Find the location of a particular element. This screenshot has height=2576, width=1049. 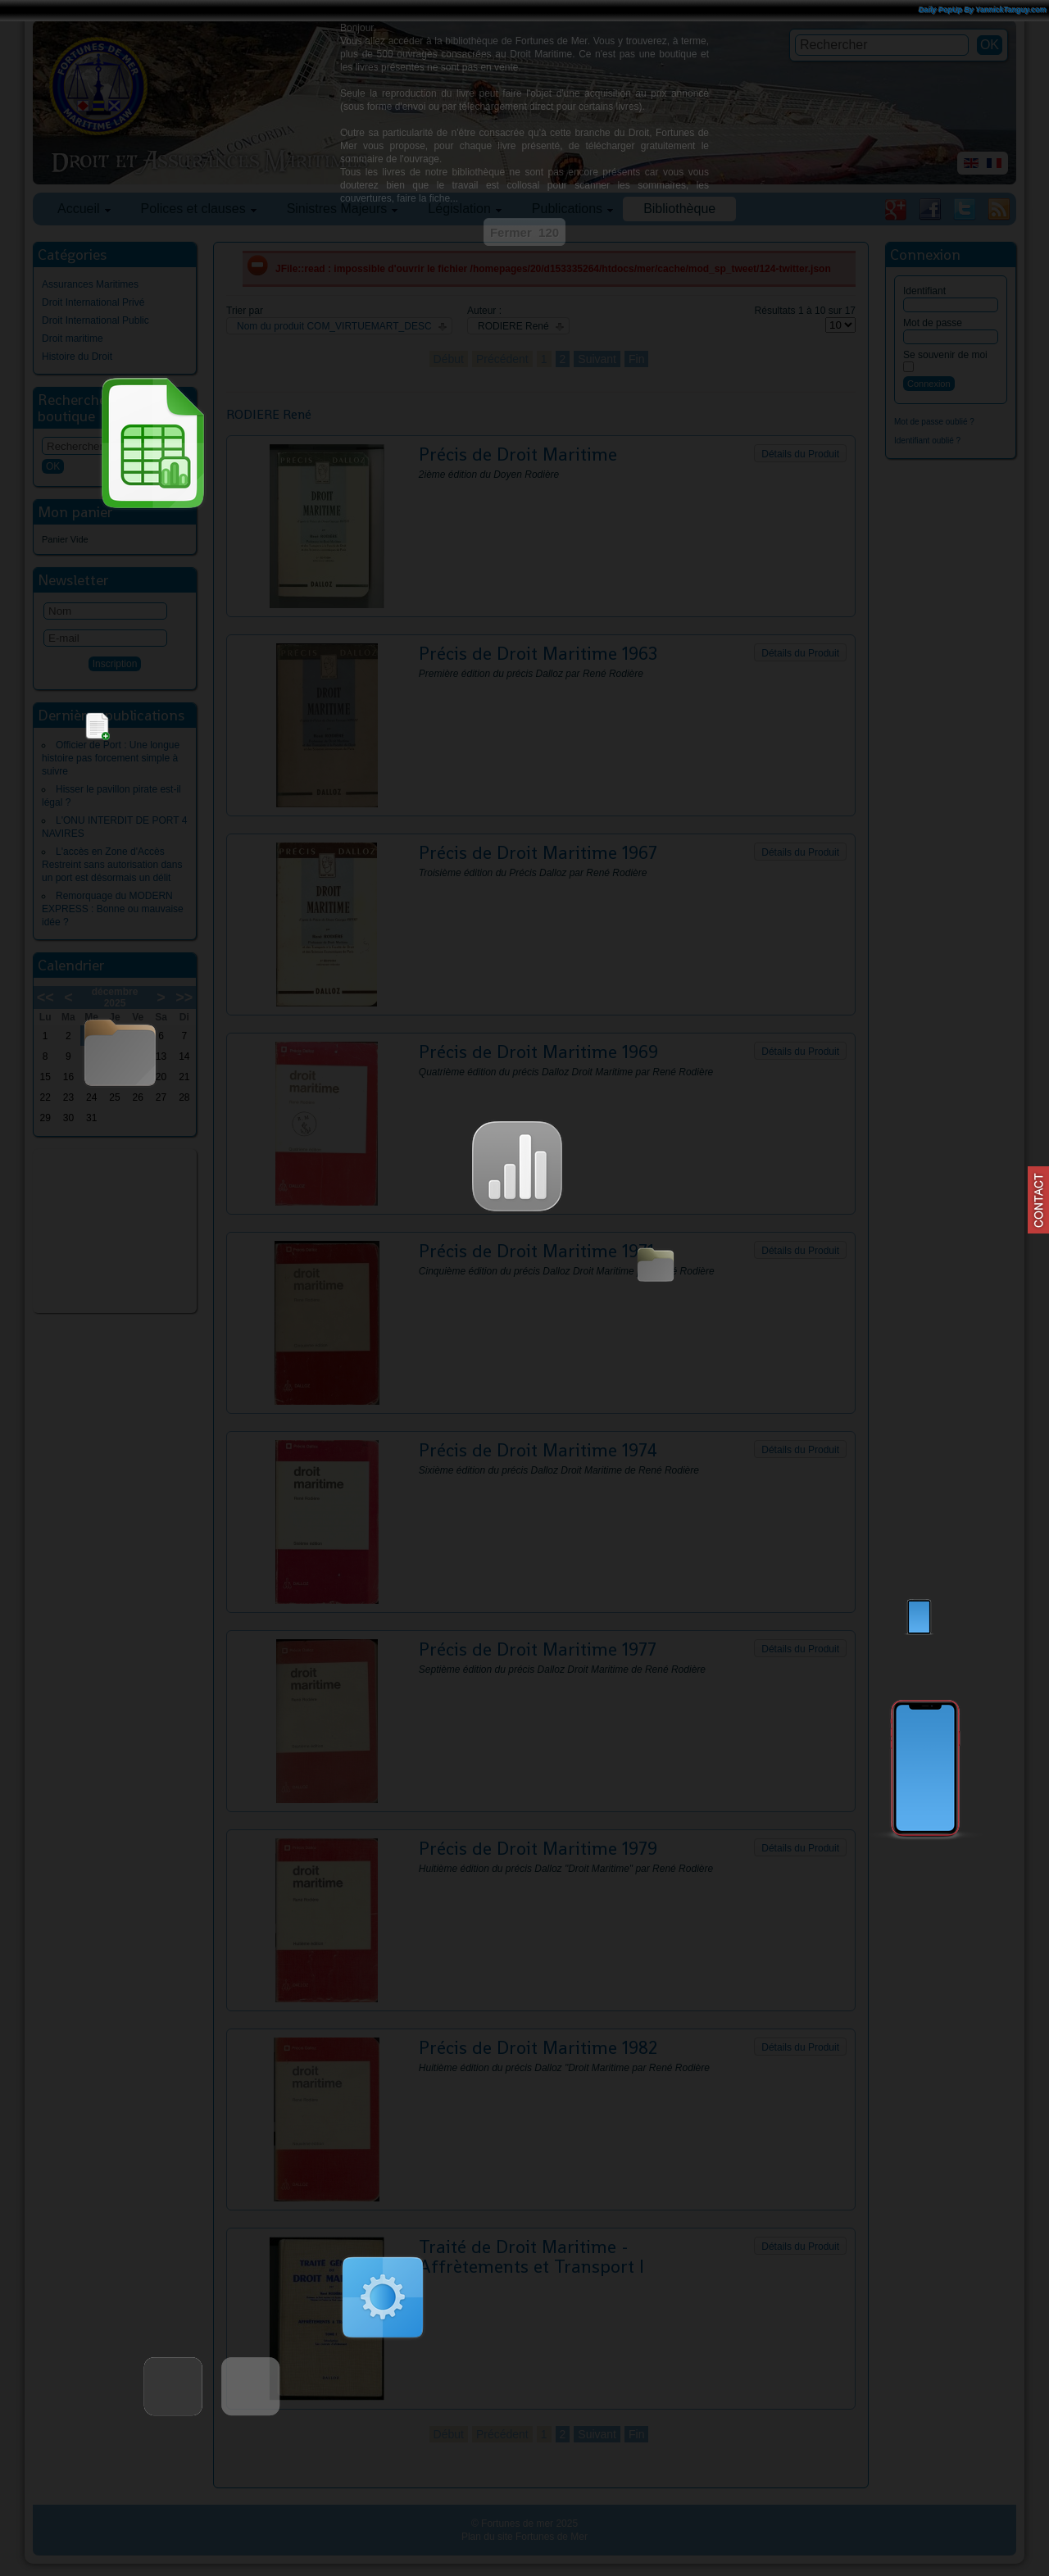

open a libreoffice calc spreadsheet file is located at coordinates (152, 443).